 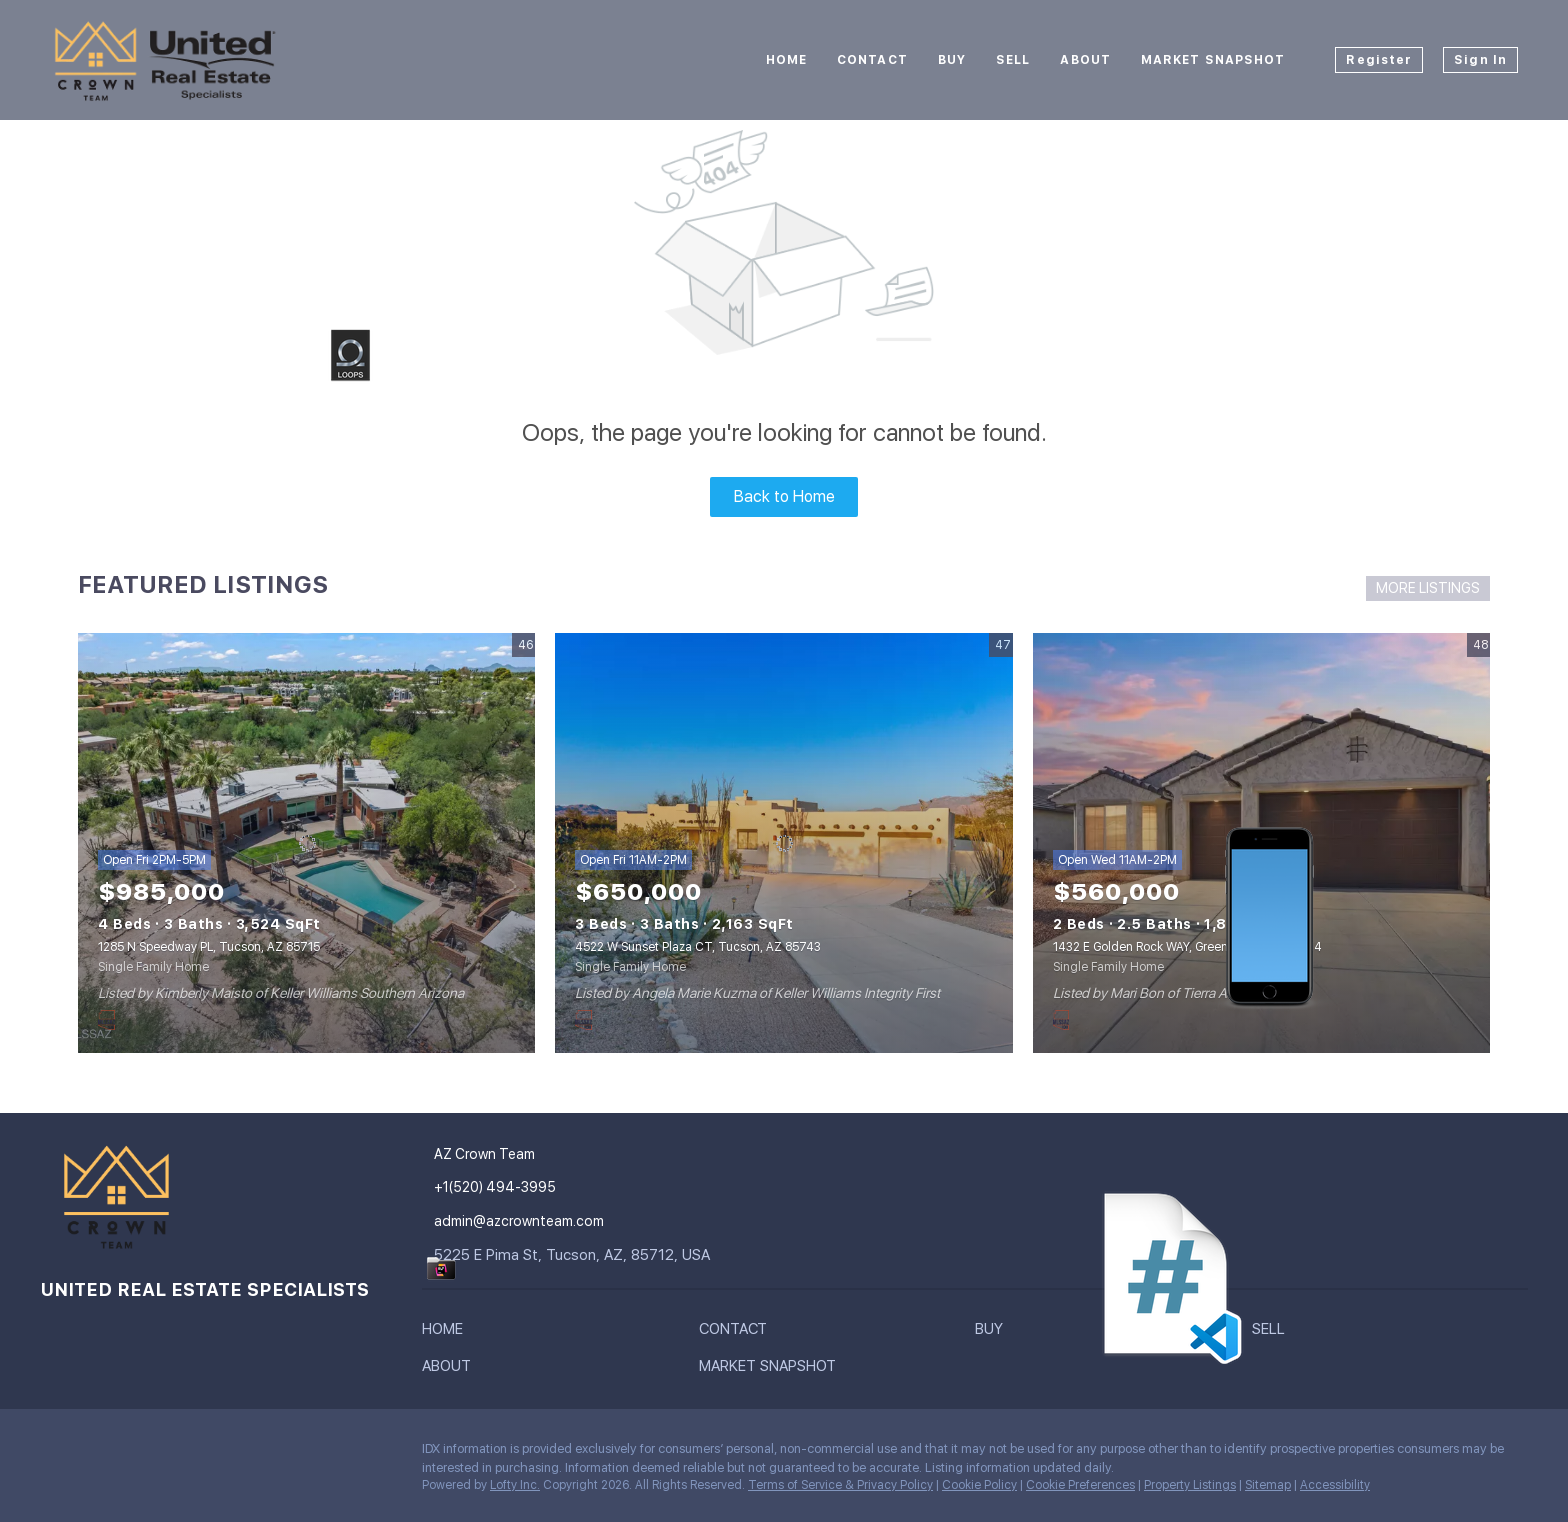 What do you see at coordinates (350, 356) in the screenshot?
I see `manage Apple Loops storage in GarageBand` at bounding box center [350, 356].